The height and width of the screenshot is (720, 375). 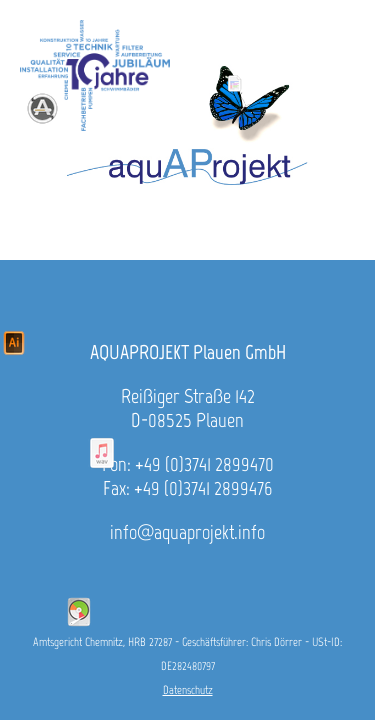 I want to click on a wav audio file, so click(x=102, y=453).